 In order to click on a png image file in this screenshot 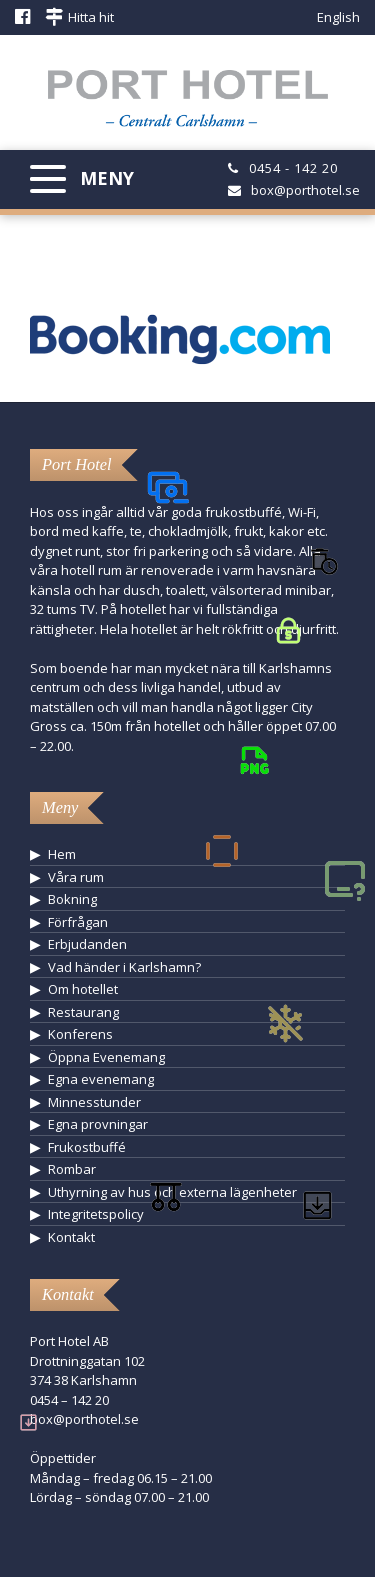, I will do `click(254, 761)`.